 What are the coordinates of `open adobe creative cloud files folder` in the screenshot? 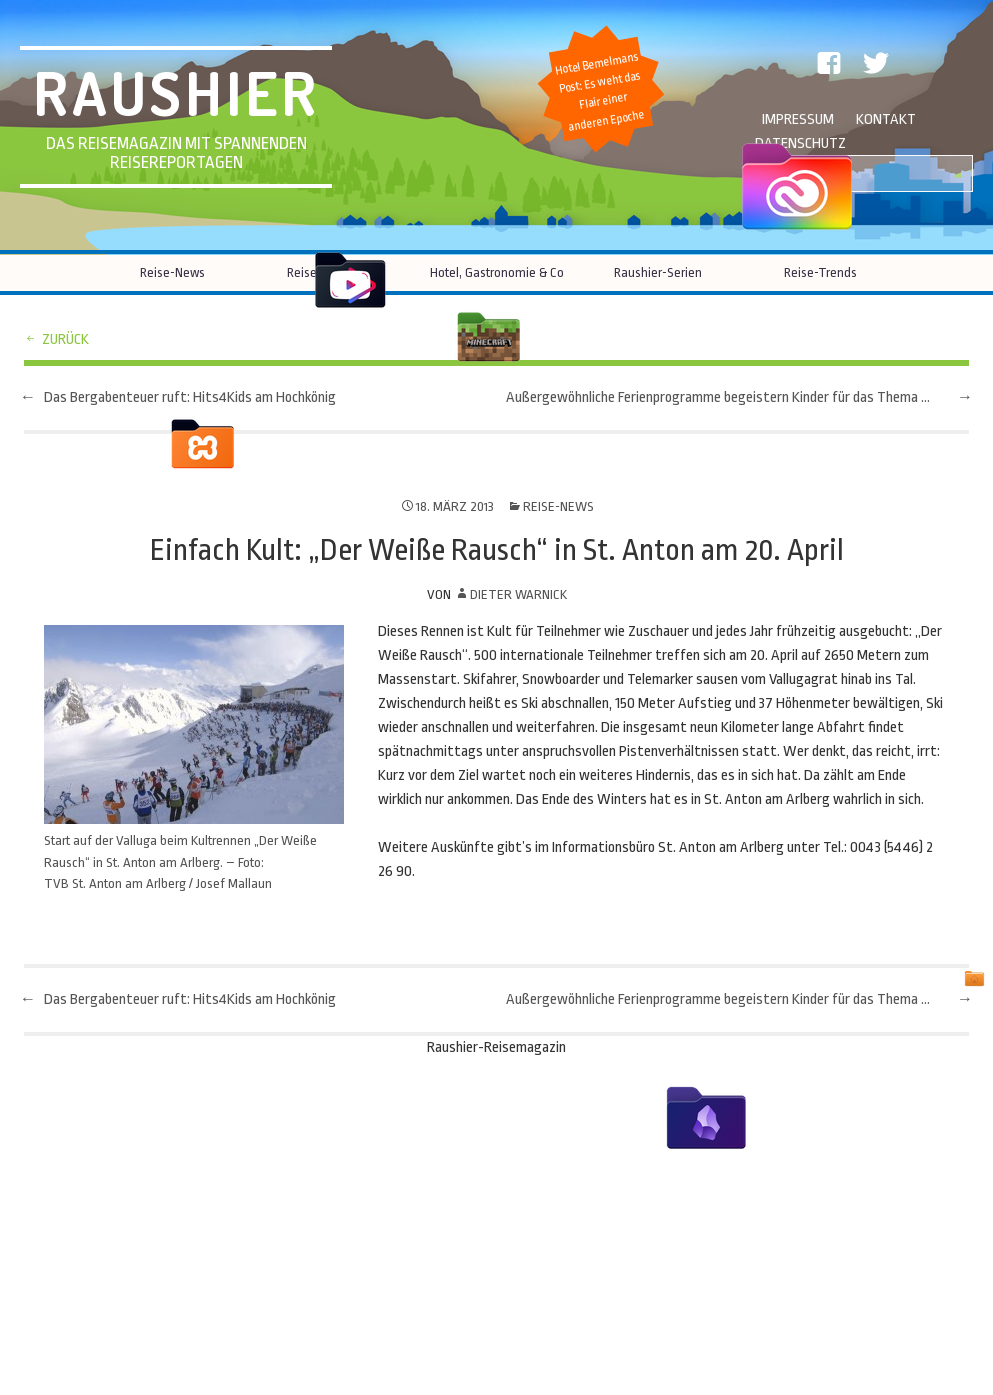 It's located at (796, 189).